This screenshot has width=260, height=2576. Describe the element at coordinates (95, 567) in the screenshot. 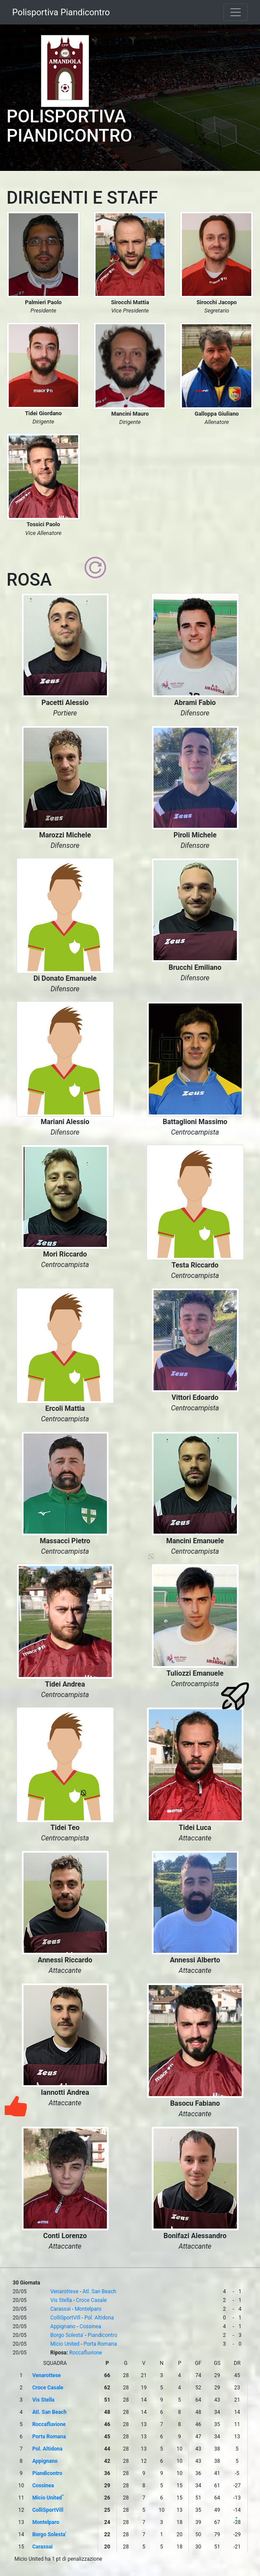

I see `refresh or reload content` at that location.